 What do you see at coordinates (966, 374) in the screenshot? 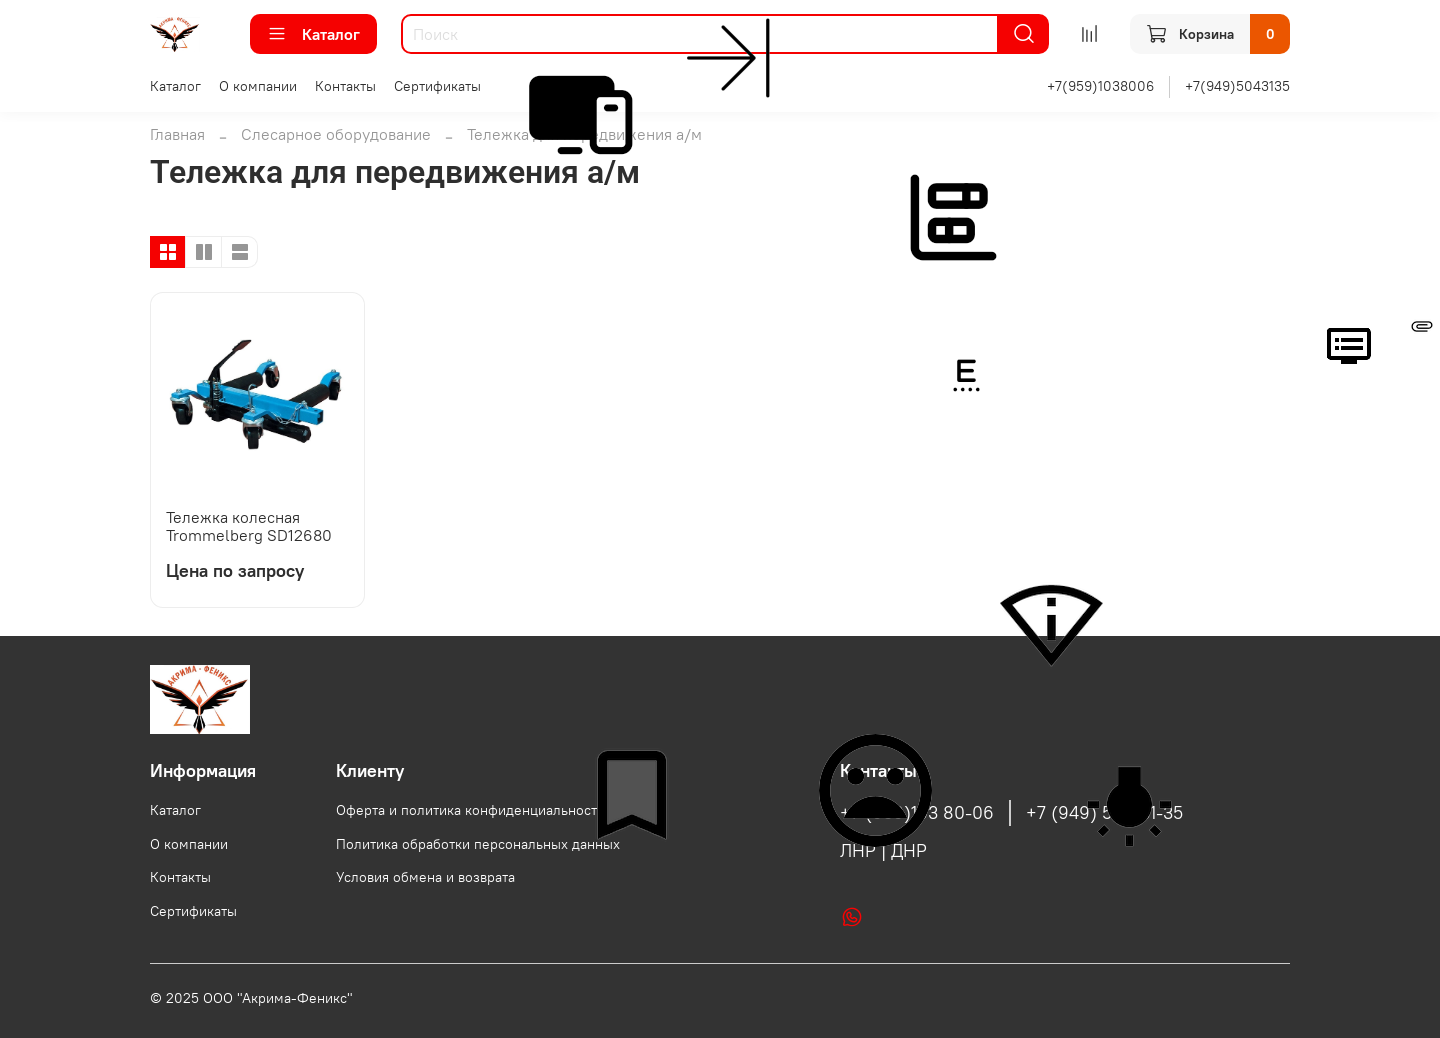
I see `apply text emphasis or bold formatting` at bounding box center [966, 374].